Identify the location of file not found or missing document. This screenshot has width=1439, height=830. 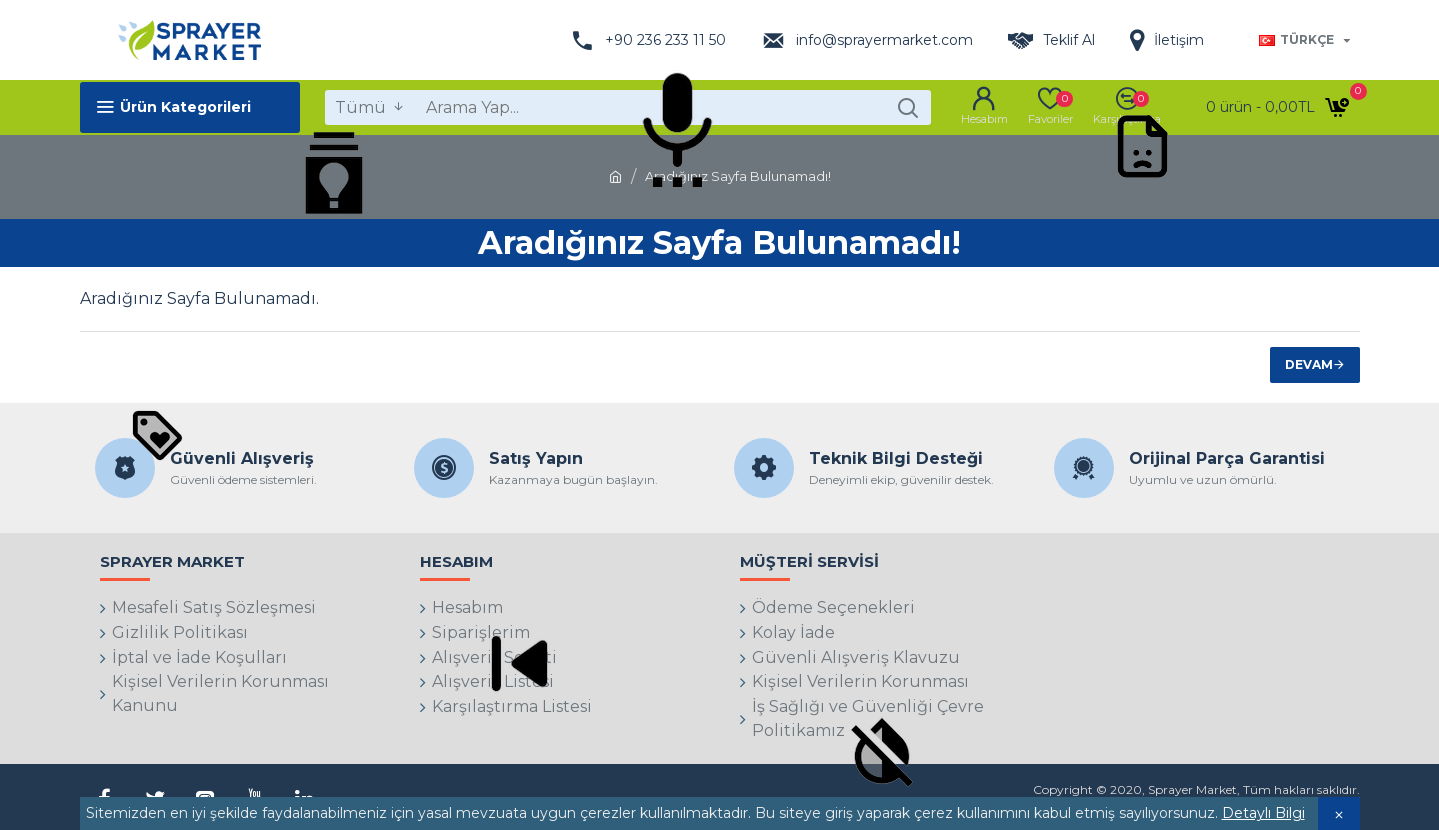
(1142, 146).